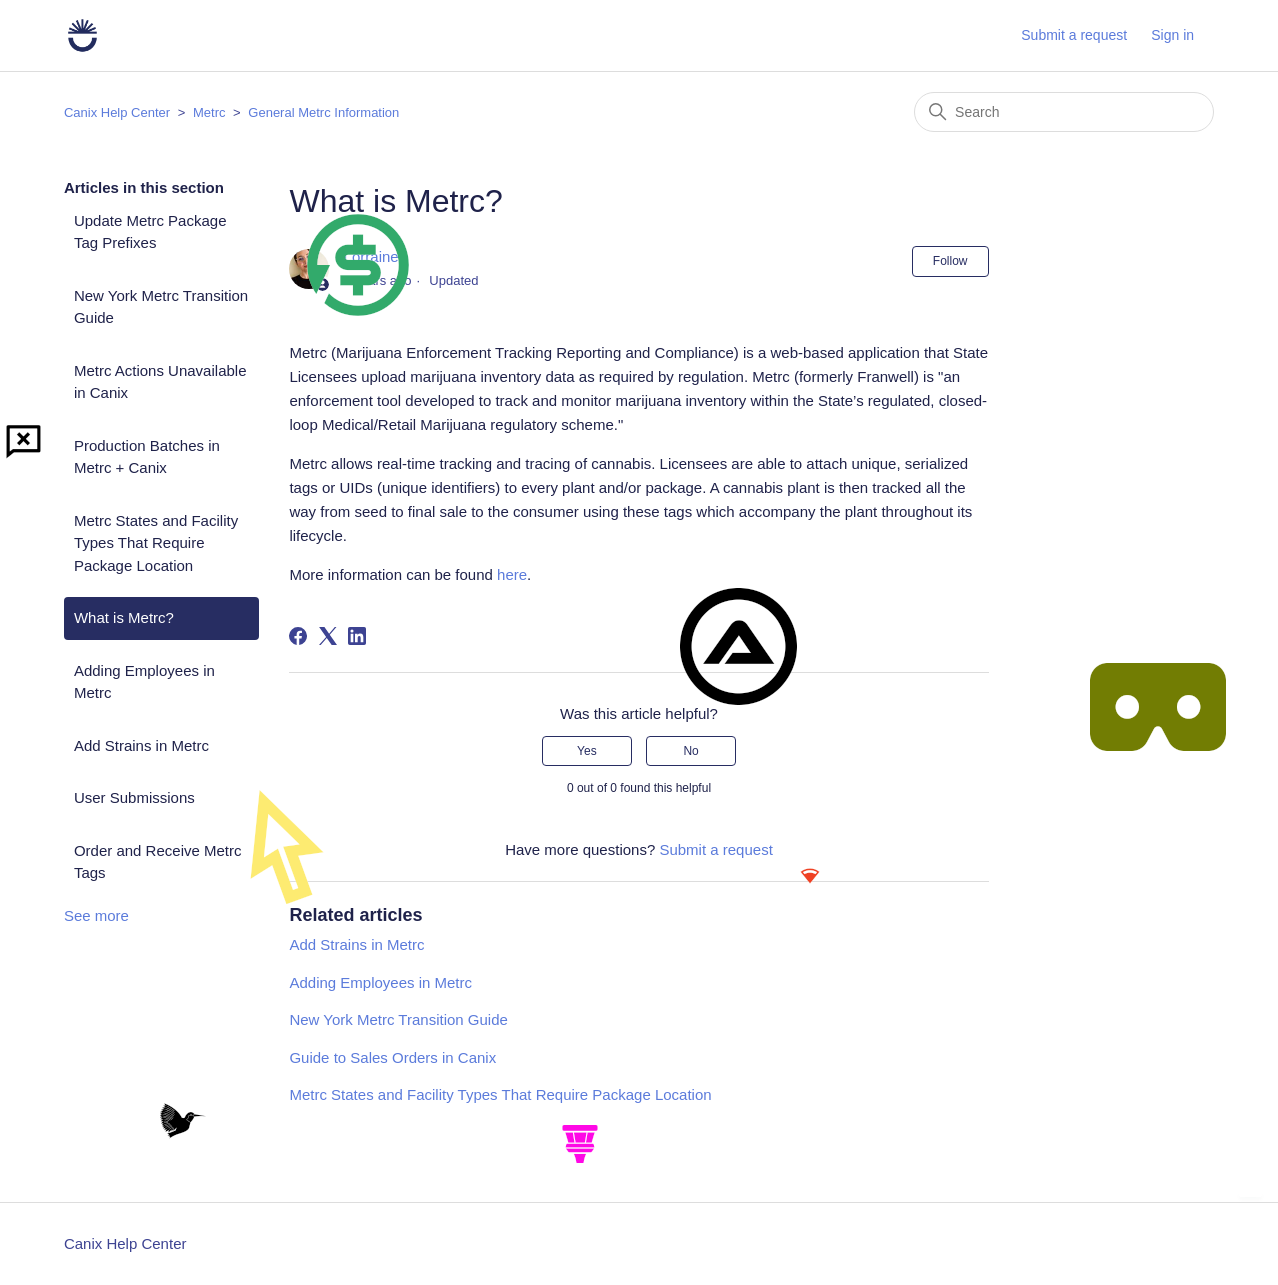 This screenshot has width=1278, height=1285. I want to click on autoit scripting language logo, so click(738, 646).